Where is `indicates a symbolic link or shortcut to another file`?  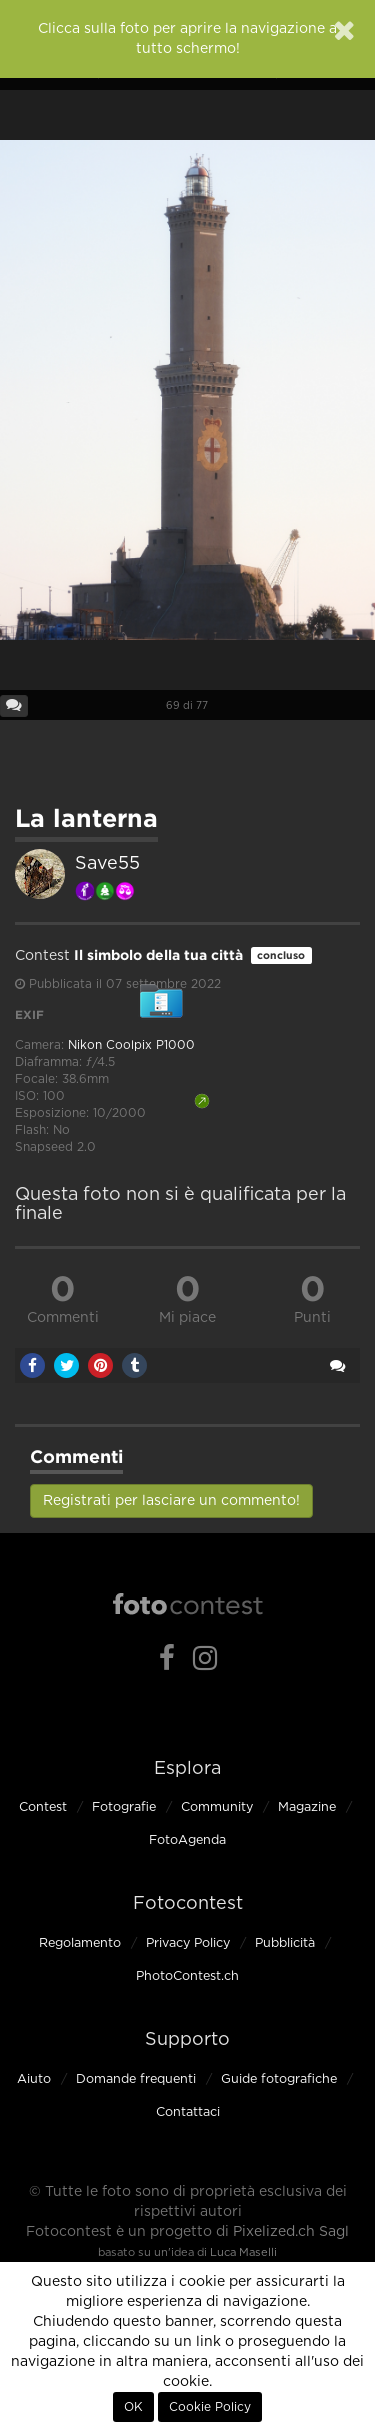 indicates a symbolic link or shortcut to another file is located at coordinates (202, 1101).